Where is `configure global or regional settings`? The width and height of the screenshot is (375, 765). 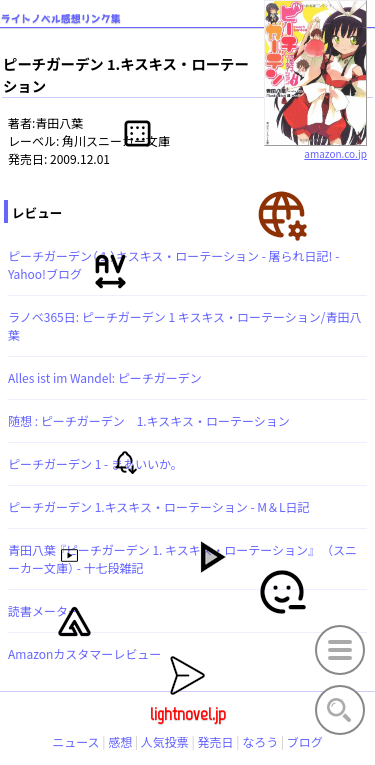 configure global or regional settings is located at coordinates (281, 214).